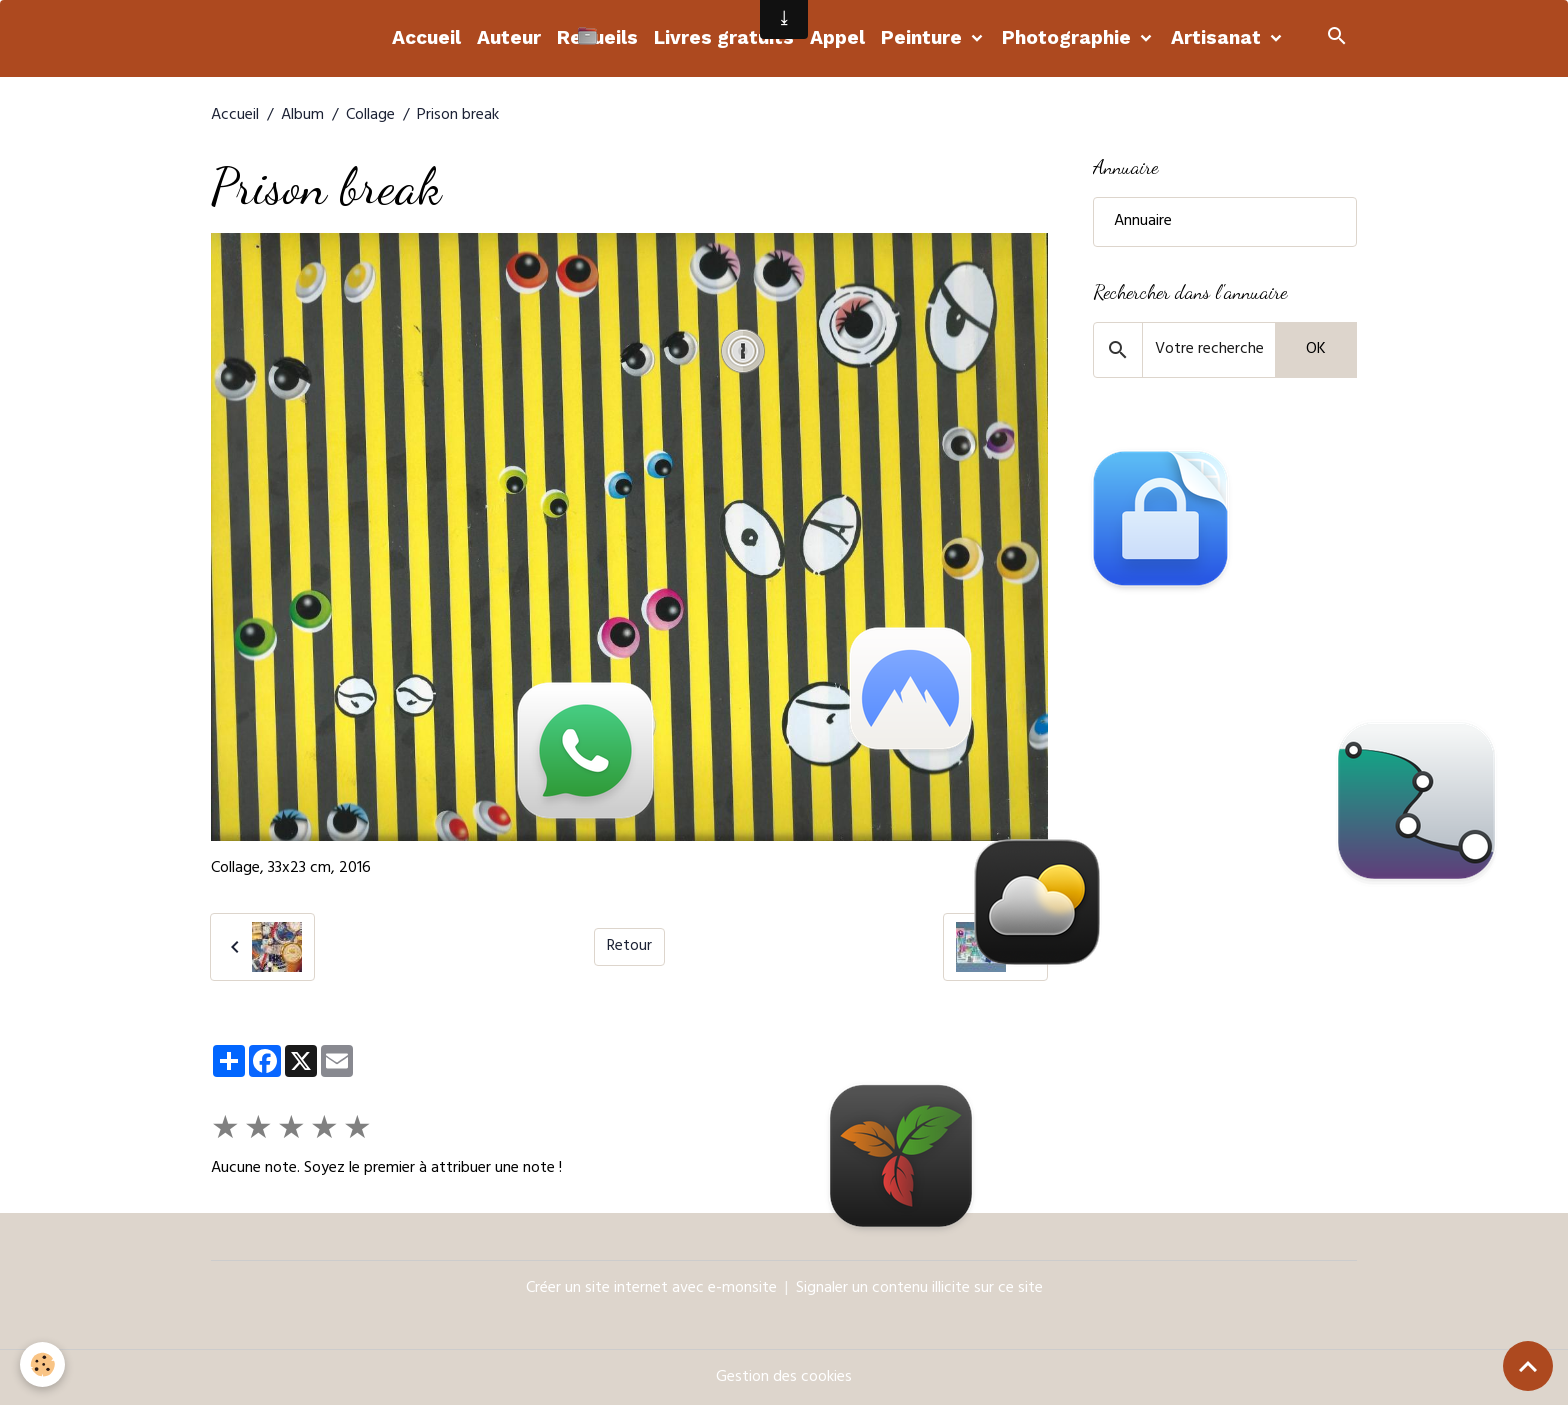  What do you see at coordinates (1160, 518) in the screenshot?
I see `open screensaver and lock screen preferences` at bounding box center [1160, 518].